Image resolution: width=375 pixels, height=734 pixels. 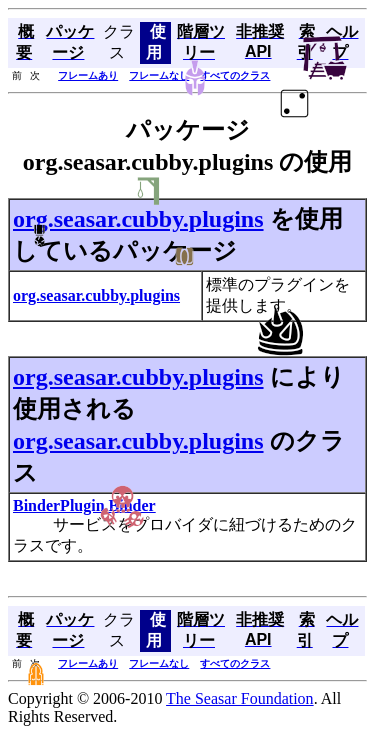 What do you see at coordinates (148, 191) in the screenshot?
I see `hangman game or word guessing puzzle` at bounding box center [148, 191].